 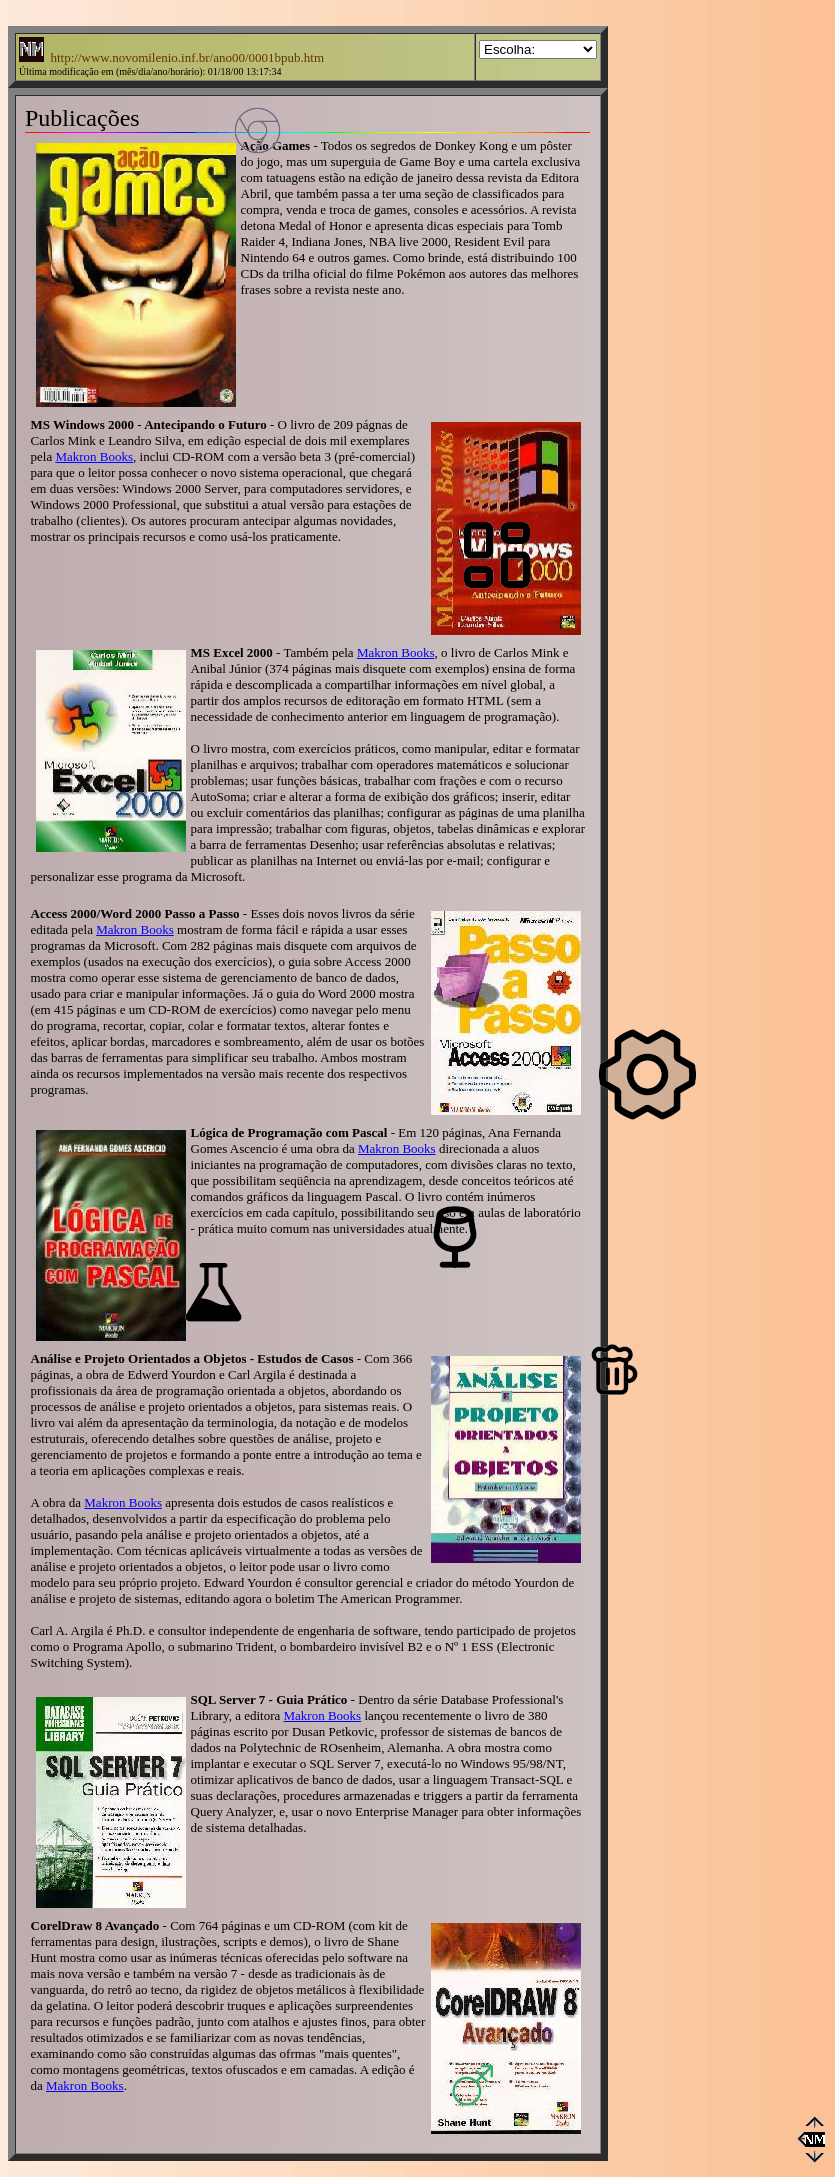 I want to click on open Google Chrome browser, so click(x=257, y=130).